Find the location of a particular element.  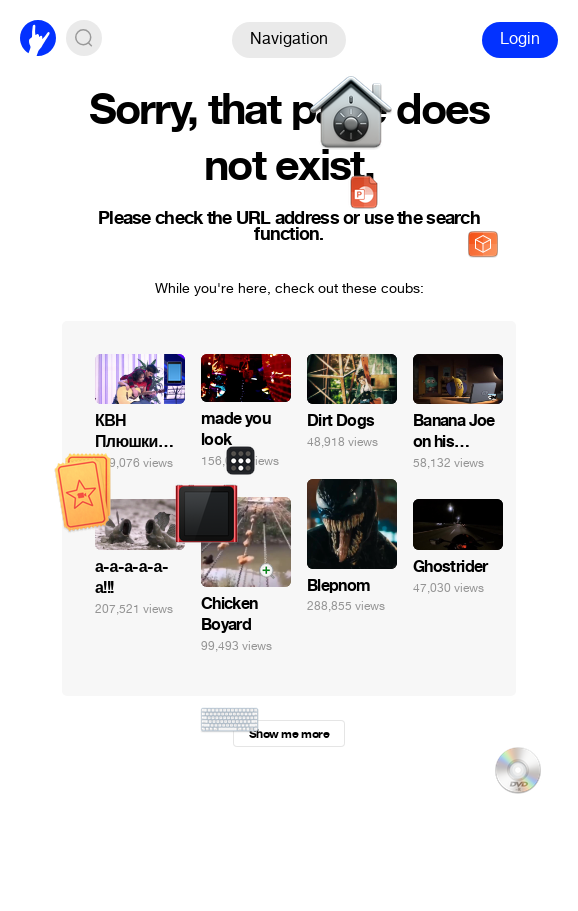

zoom to fit content in view is located at coordinates (267, 571).